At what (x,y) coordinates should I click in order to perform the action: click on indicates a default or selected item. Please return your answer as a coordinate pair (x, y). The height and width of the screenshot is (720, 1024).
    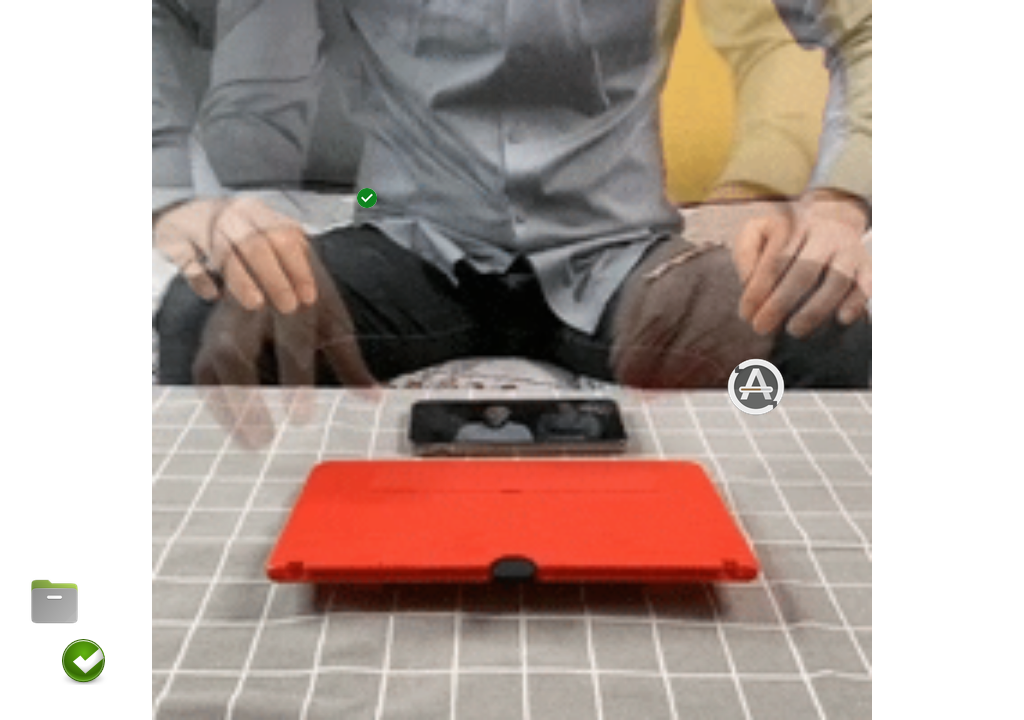
    Looking at the image, I should click on (84, 661).